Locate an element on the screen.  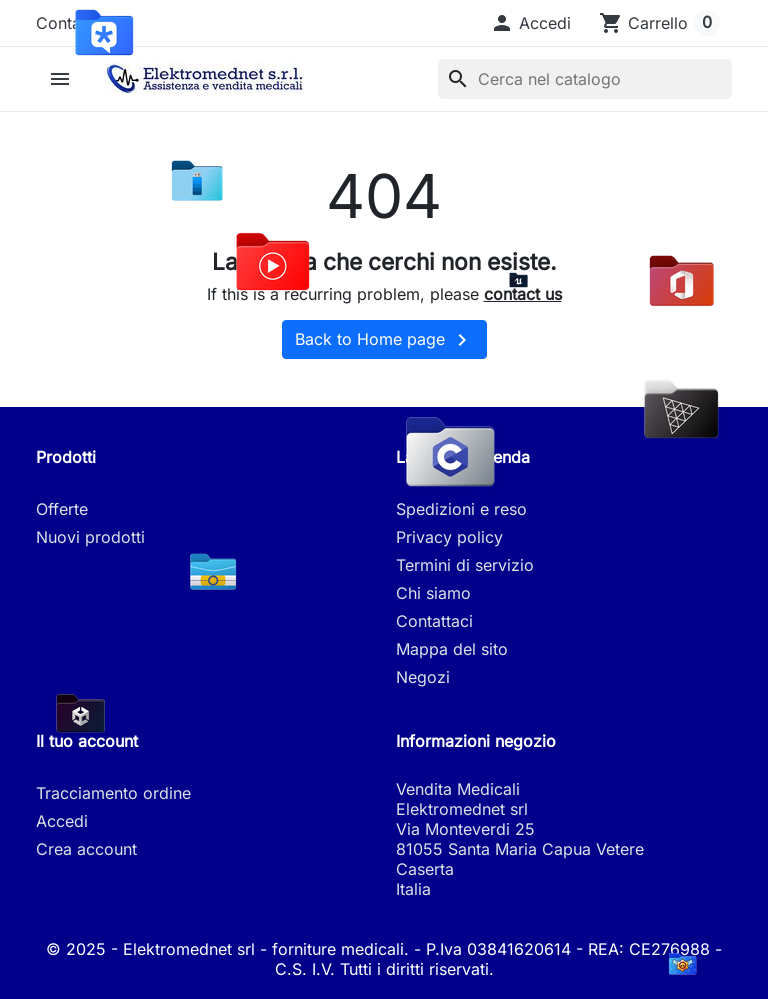
open Tim messaging app folder is located at coordinates (104, 34).